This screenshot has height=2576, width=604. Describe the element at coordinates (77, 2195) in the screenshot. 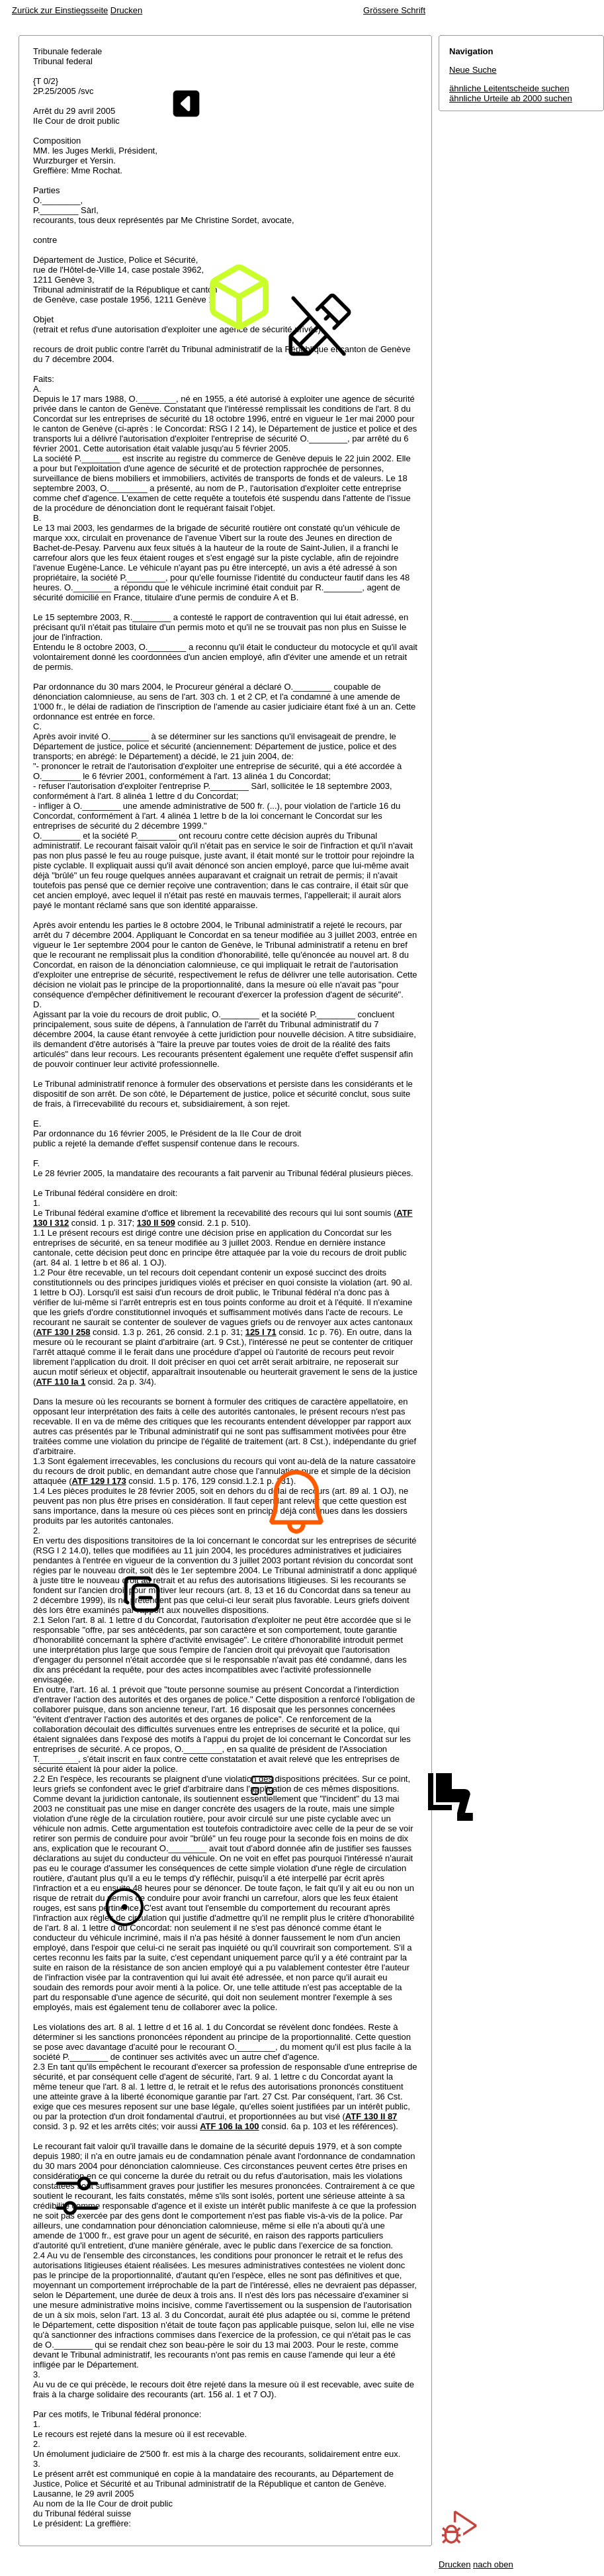

I see `open settings or preferences` at that location.